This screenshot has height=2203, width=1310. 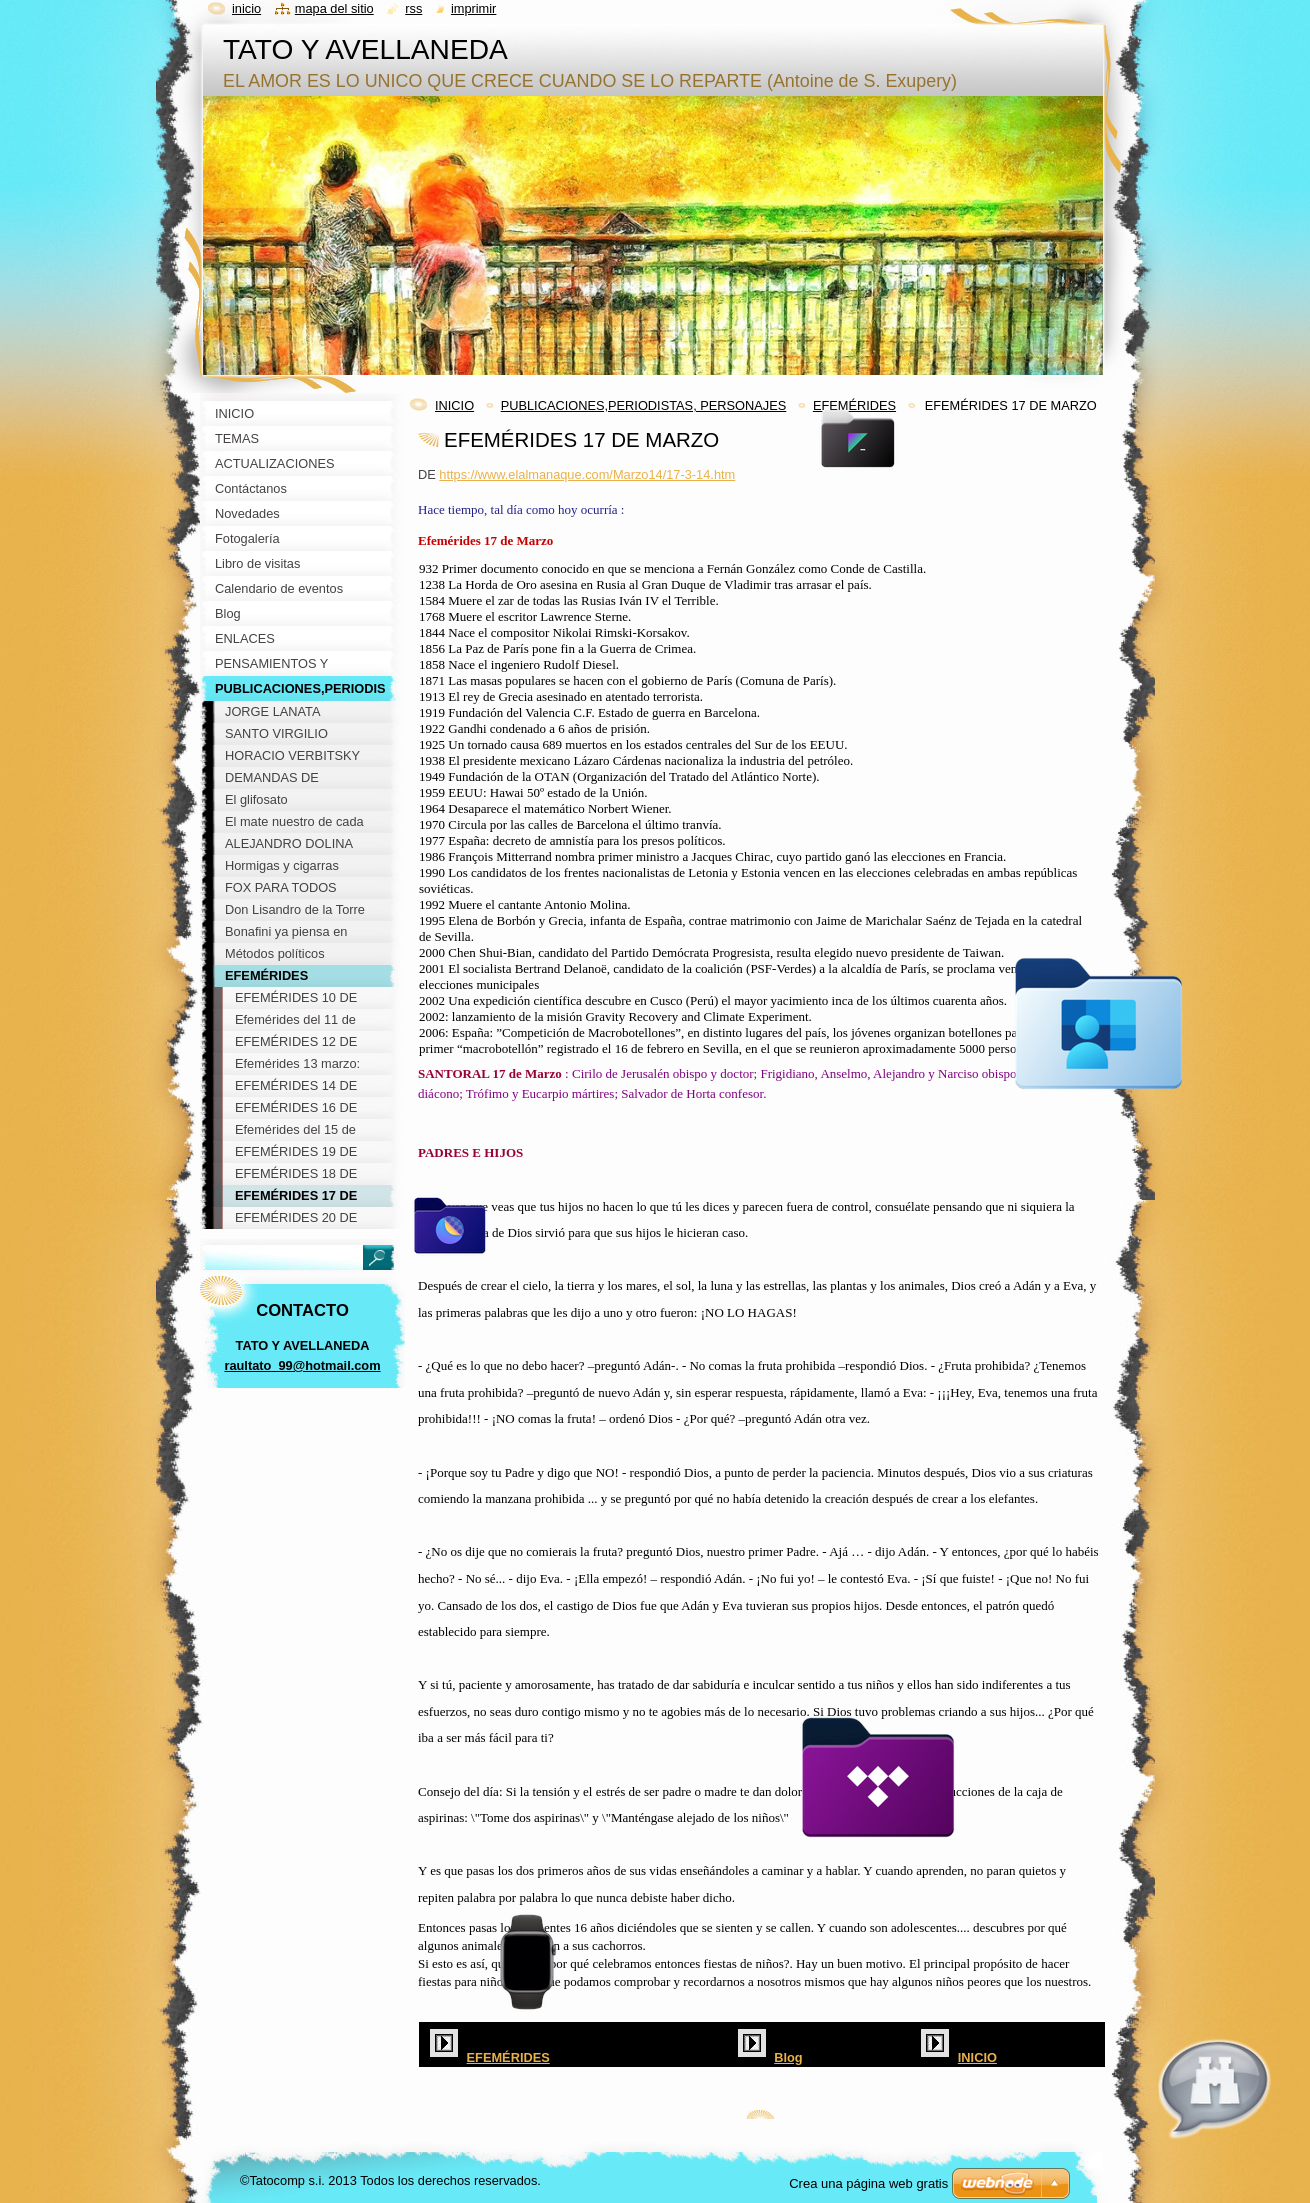 What do you see at coordinates (449, 1227) in the screenshot?
I see `open wondershare pixcut project folder` at bounding box center [449, 1227].